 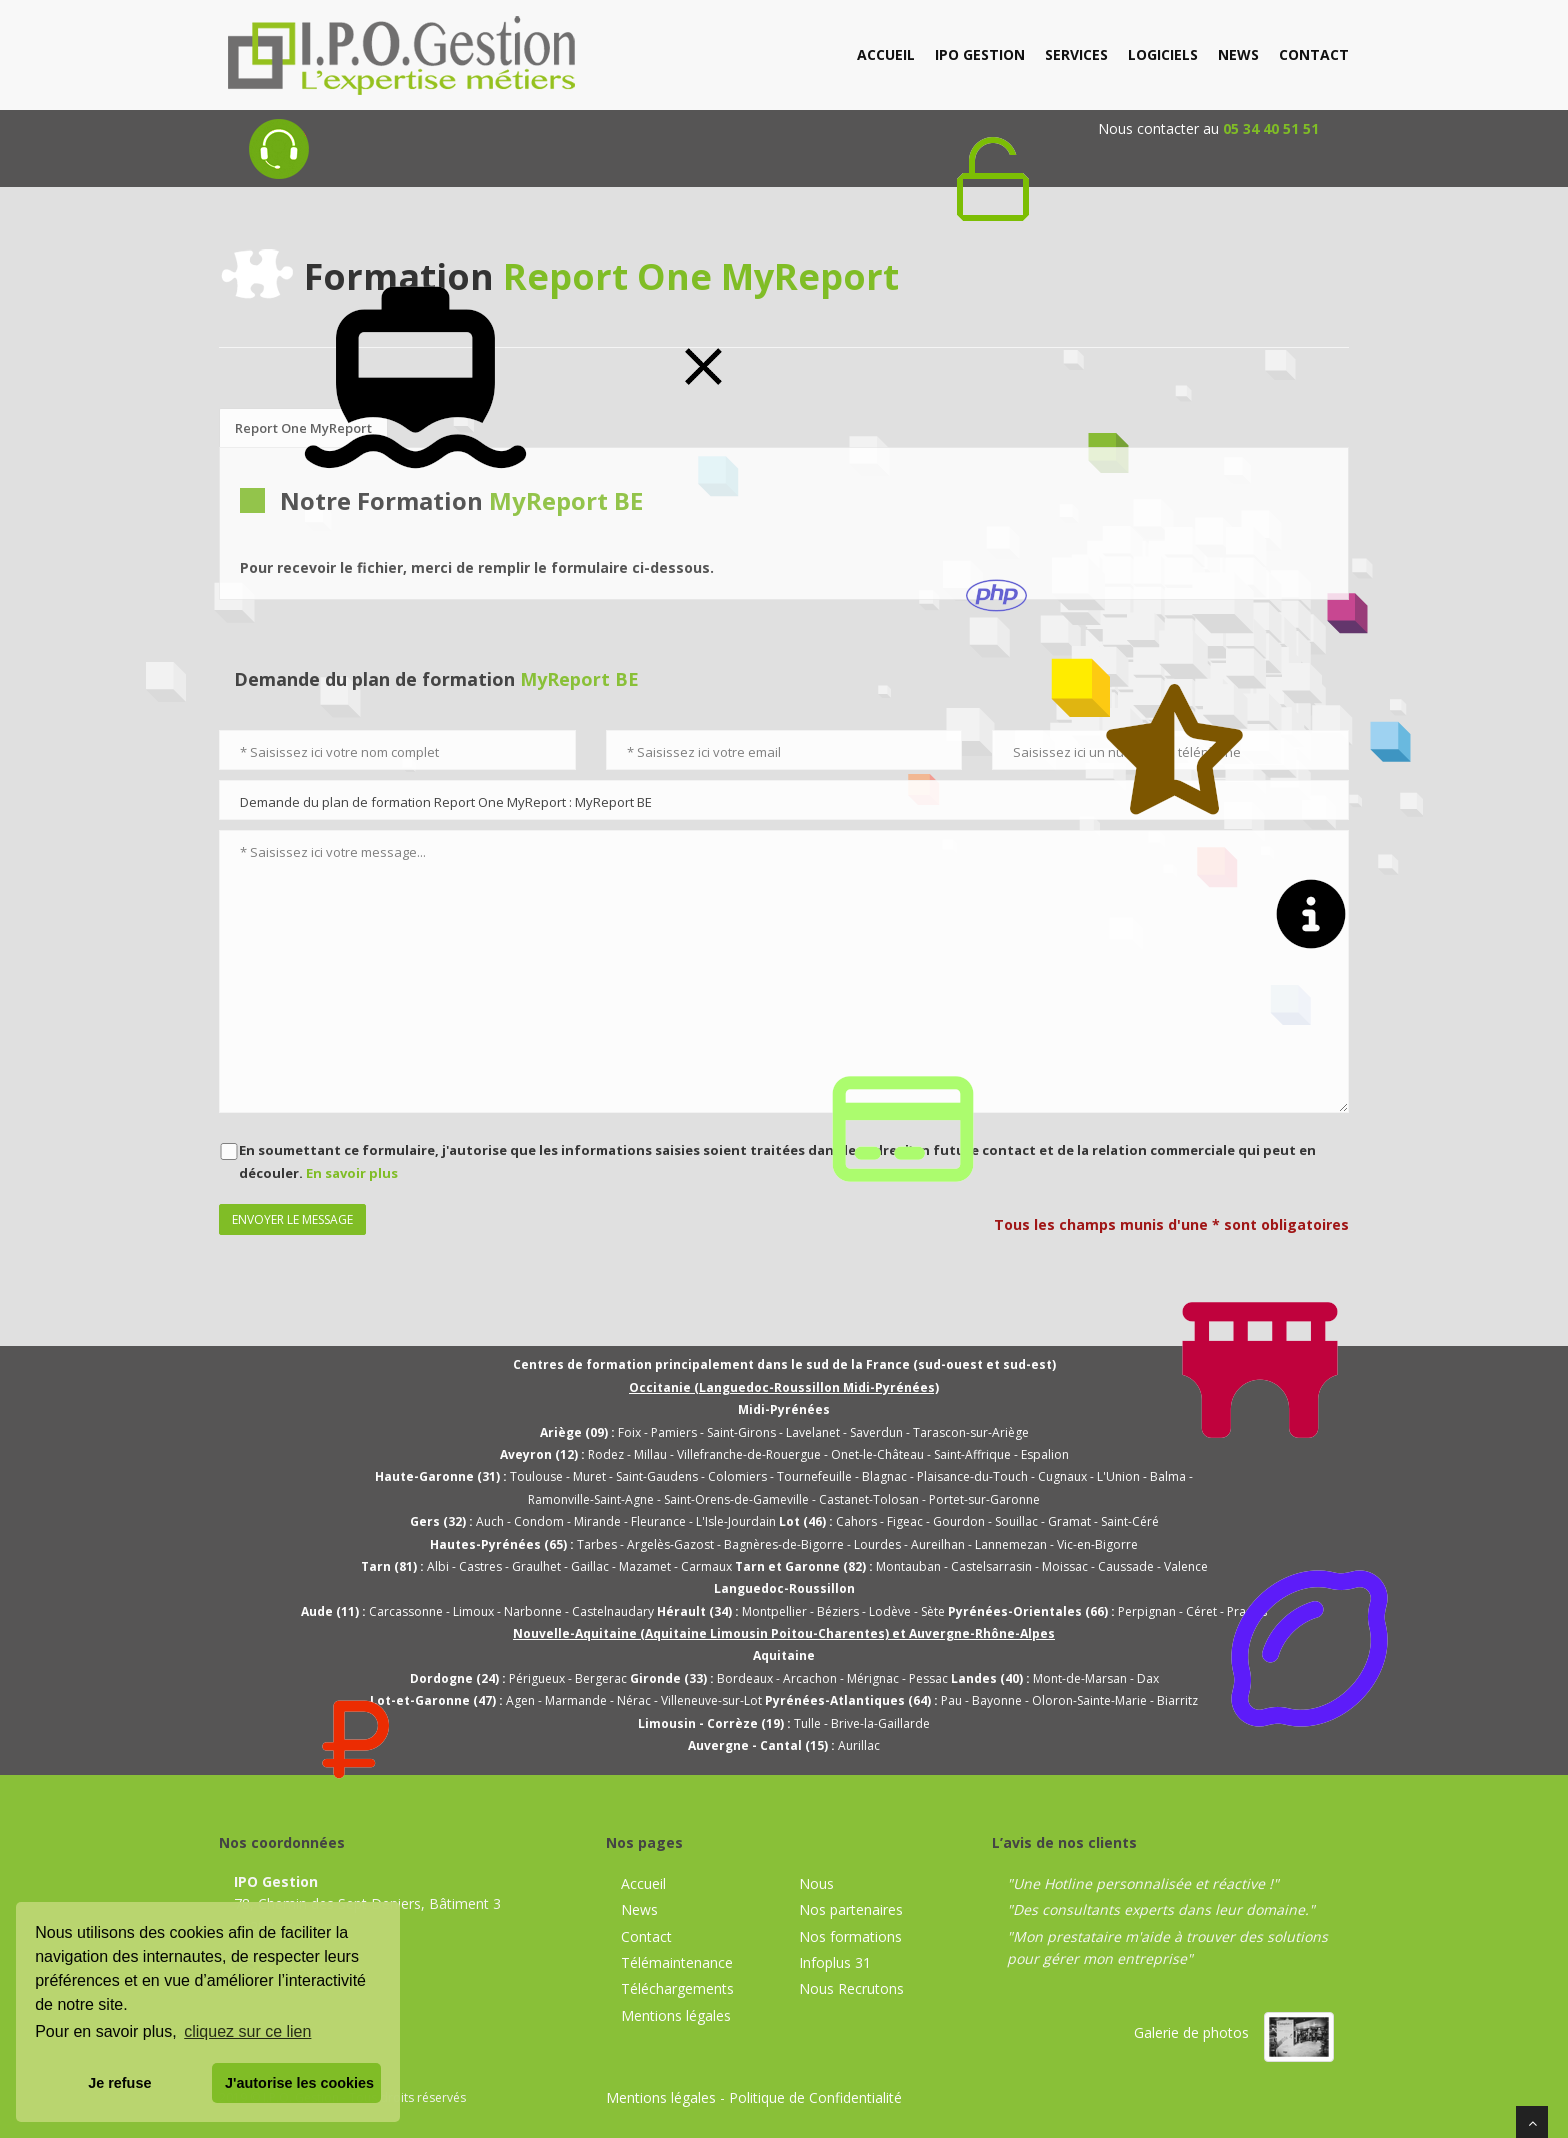 What do you see at coordinates (1311, 914) in the screenshot?
I see `view more information or details` at bounding box center [1311, 914].